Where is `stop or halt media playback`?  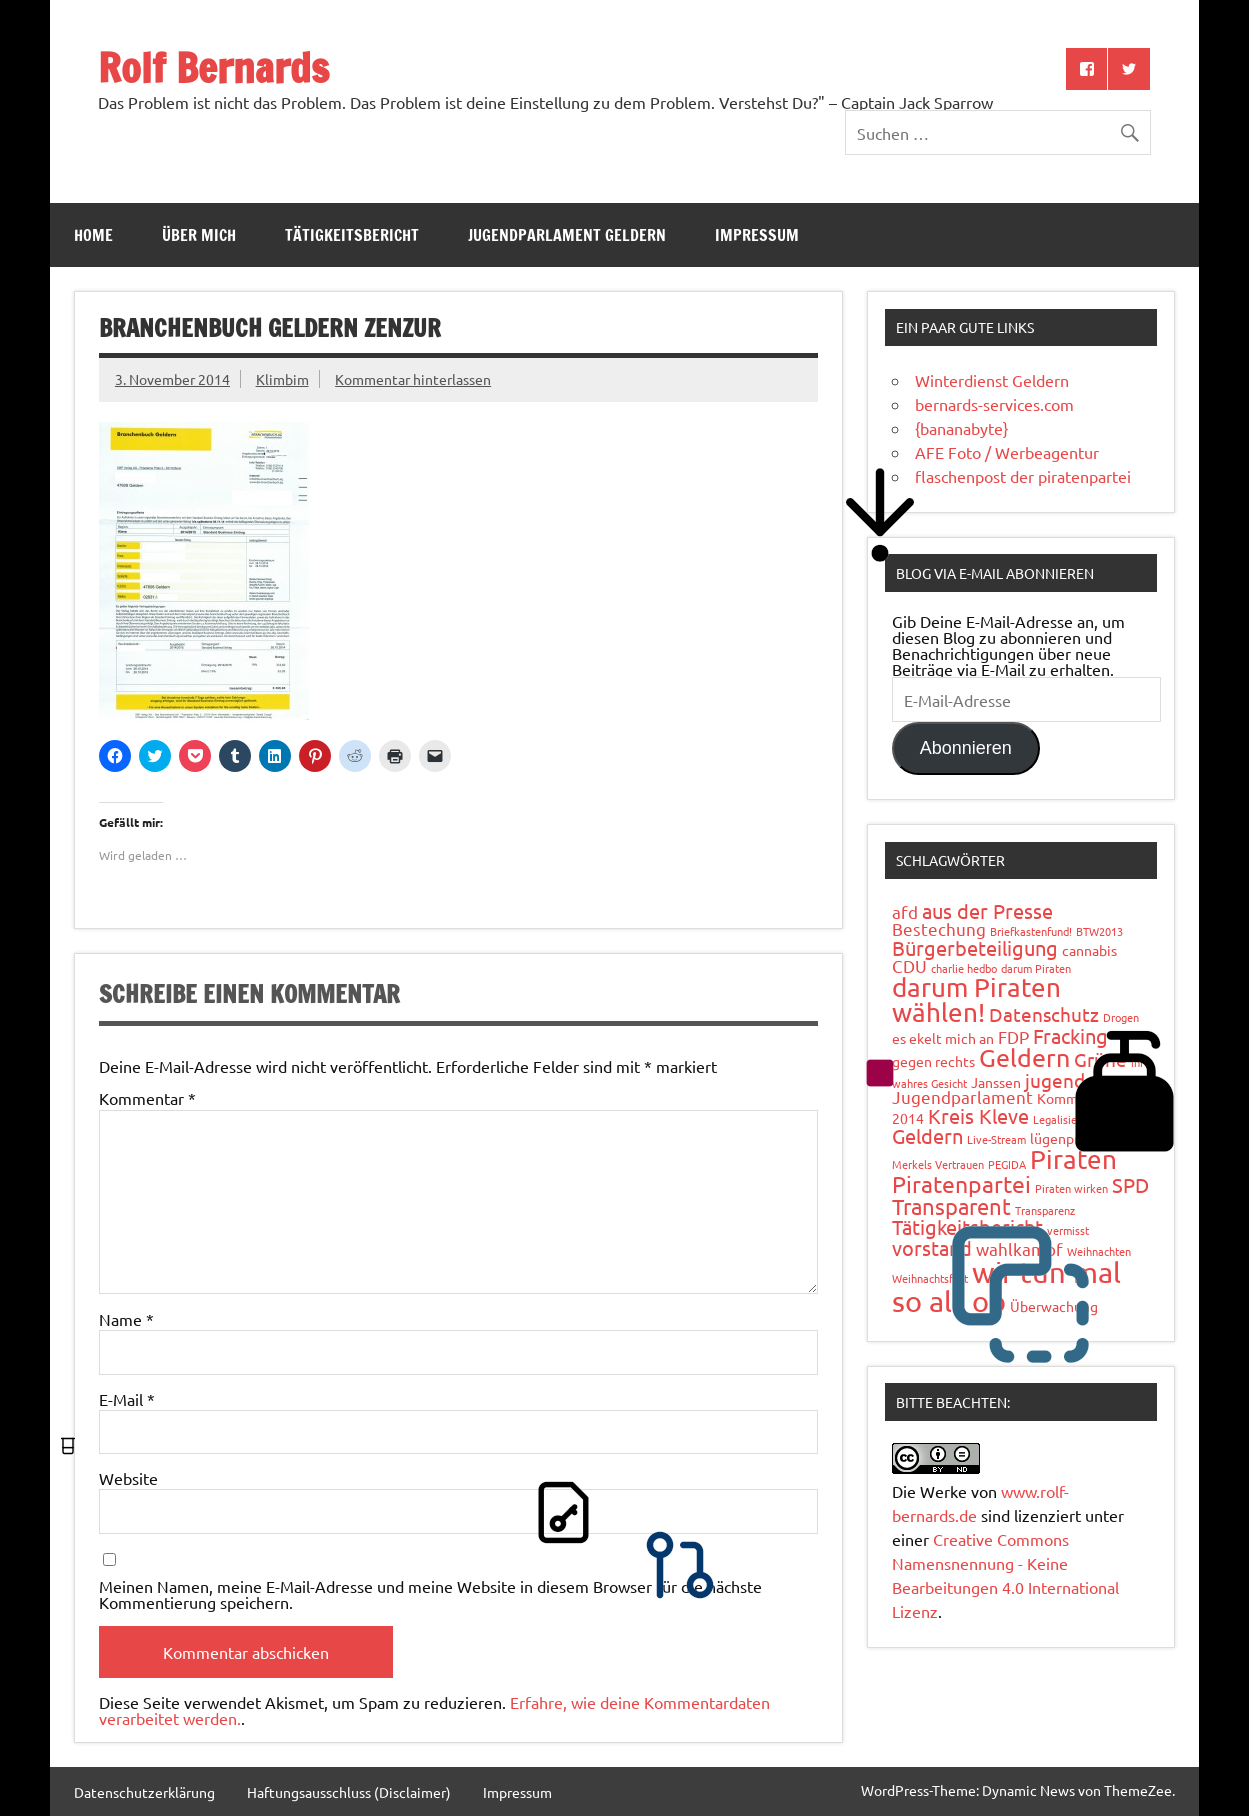
stop or halt media playback is located at coordinates (880, 1073).